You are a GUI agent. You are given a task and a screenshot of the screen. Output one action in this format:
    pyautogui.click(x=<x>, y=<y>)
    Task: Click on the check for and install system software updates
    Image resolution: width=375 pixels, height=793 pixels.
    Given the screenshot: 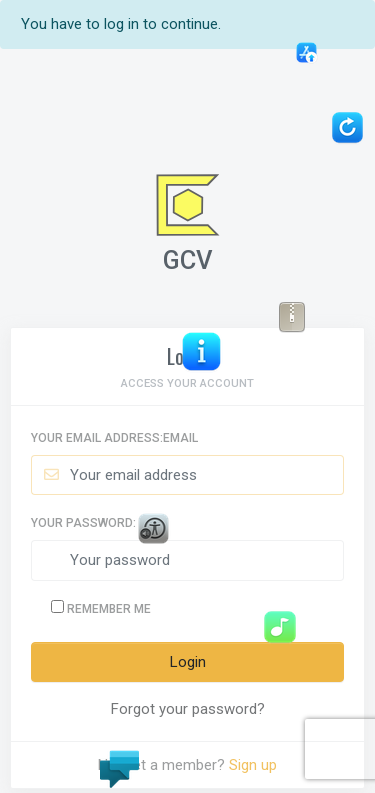 What is the action you would take?
    pyautogui.click(x=306, y=52)
    